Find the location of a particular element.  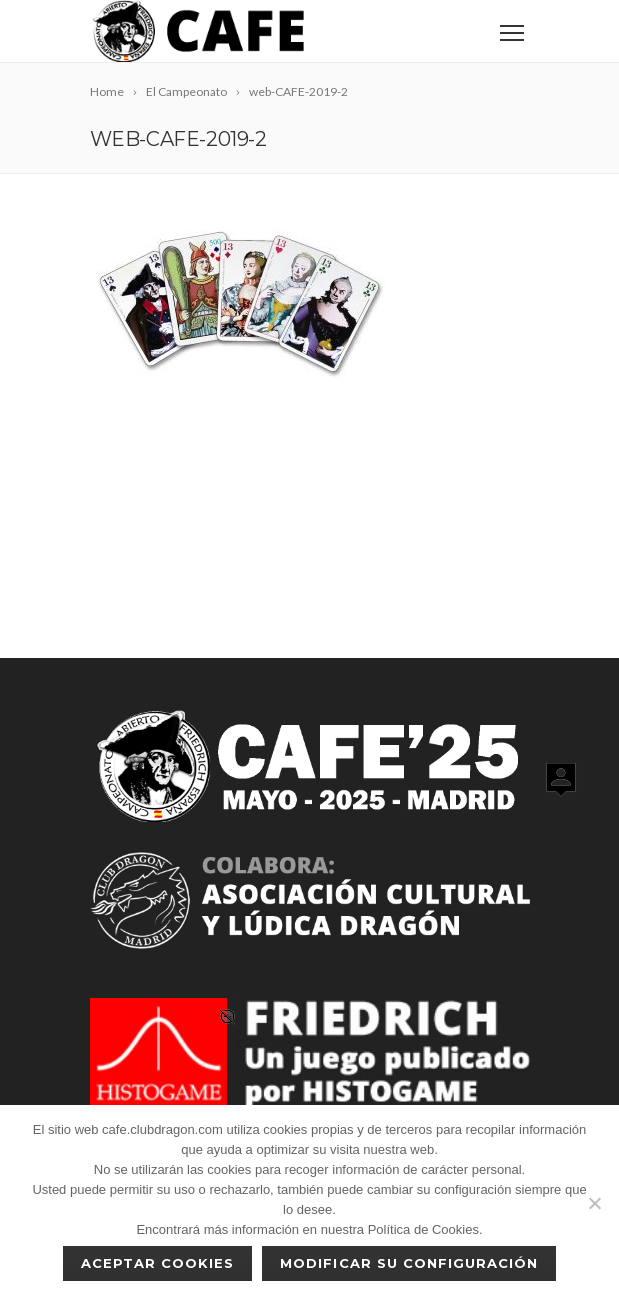

disable do not disturb mode is located at coordinates (227, 1016).